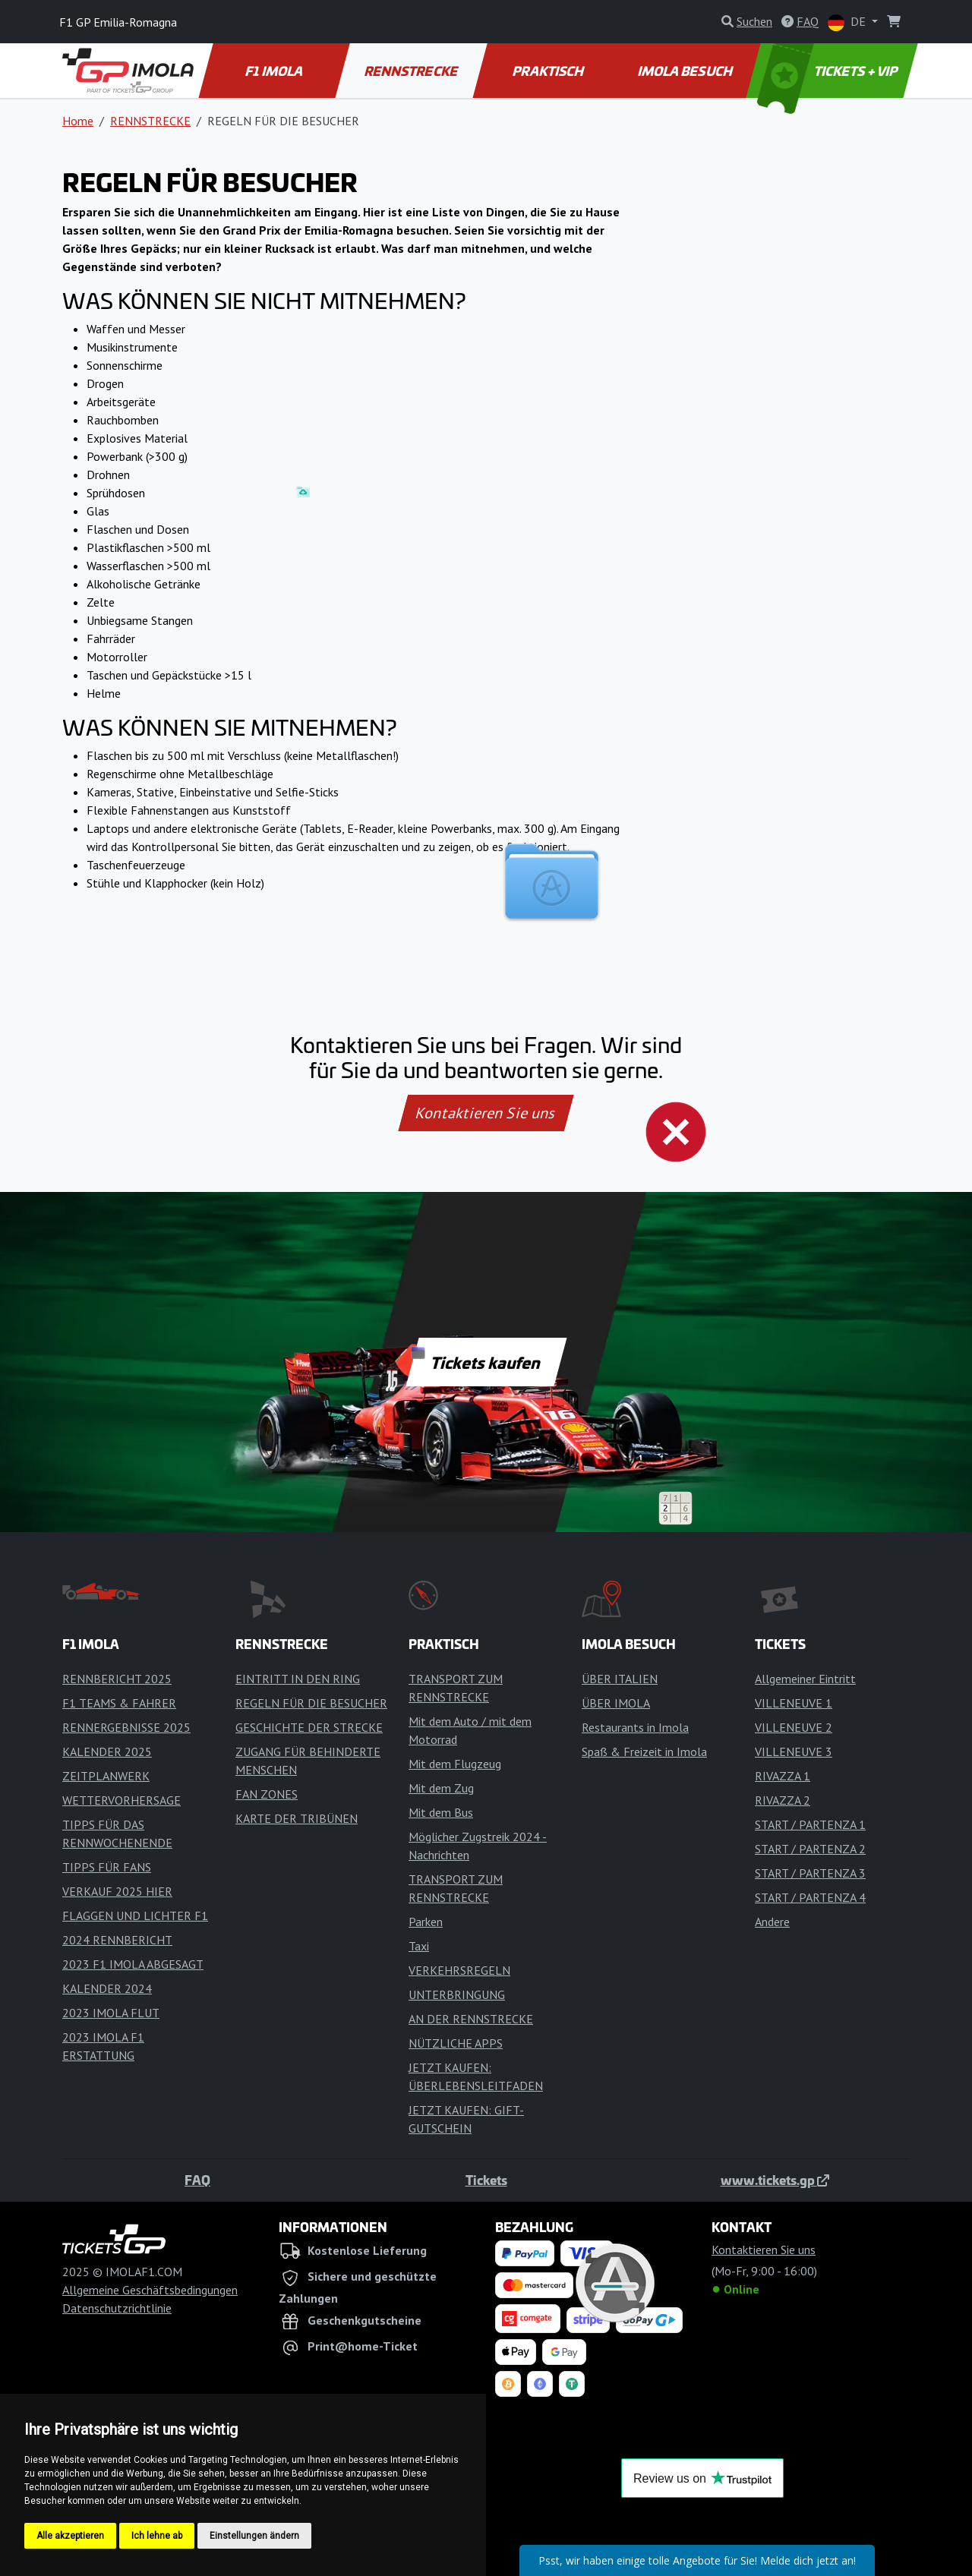 The image size is (972, 2576). Describe the element at coordinates (615, 2283) in the screenshot. I see `check for available software updates` at that location.